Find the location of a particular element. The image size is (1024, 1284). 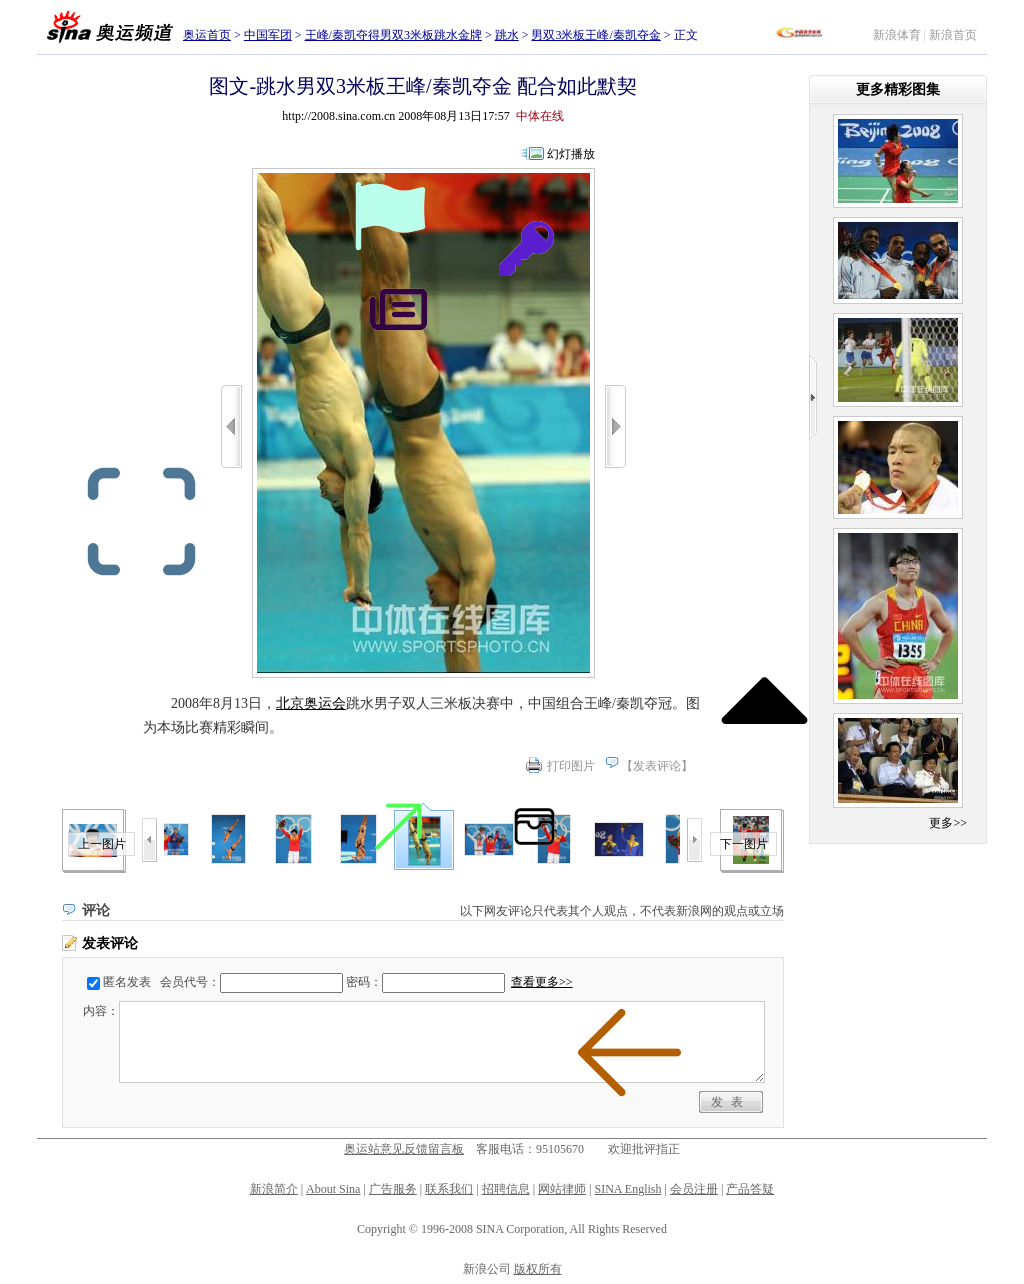

flag or report content is located at coordinates (390, 216).